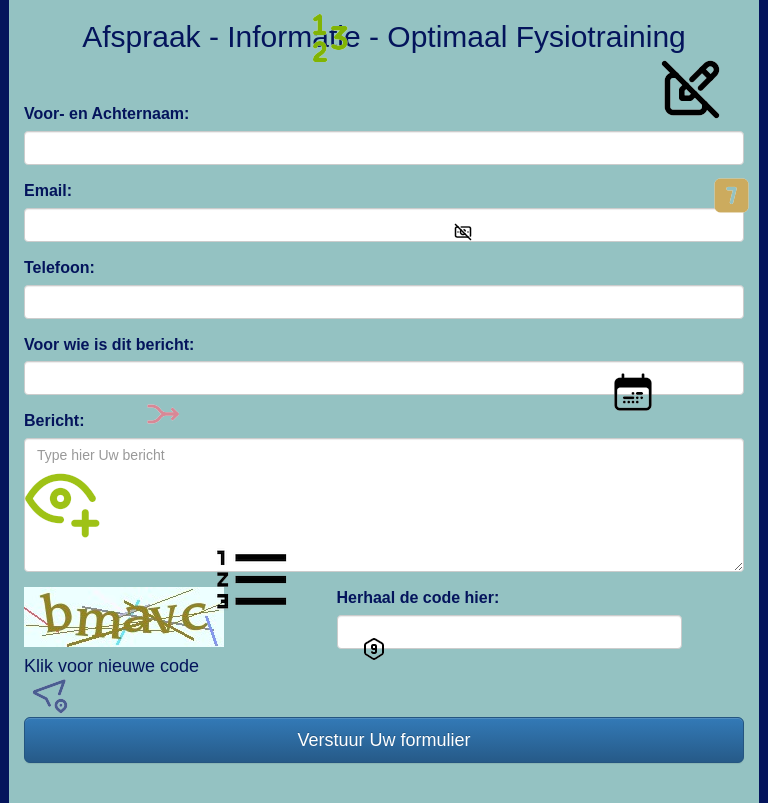 The width and height of the screenshot is (768, 803). What do you see at coordinates (49, 695) in the screenshot?
I see `send current location` at bounding box center [49, 695].